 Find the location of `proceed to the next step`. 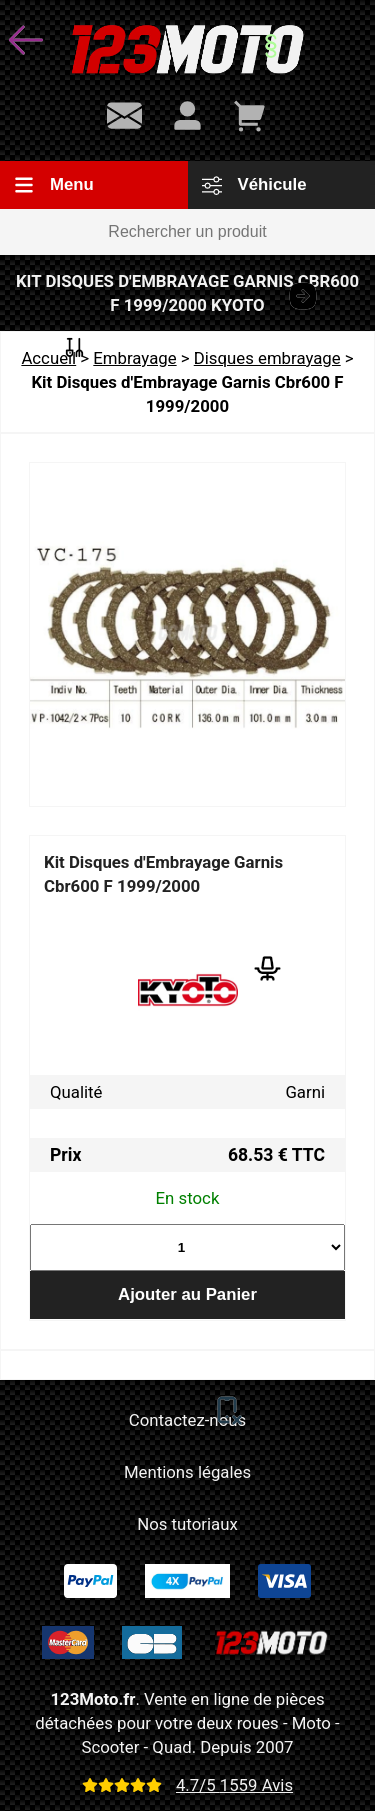

proceed to the next step is located at coordinates (303, 296).